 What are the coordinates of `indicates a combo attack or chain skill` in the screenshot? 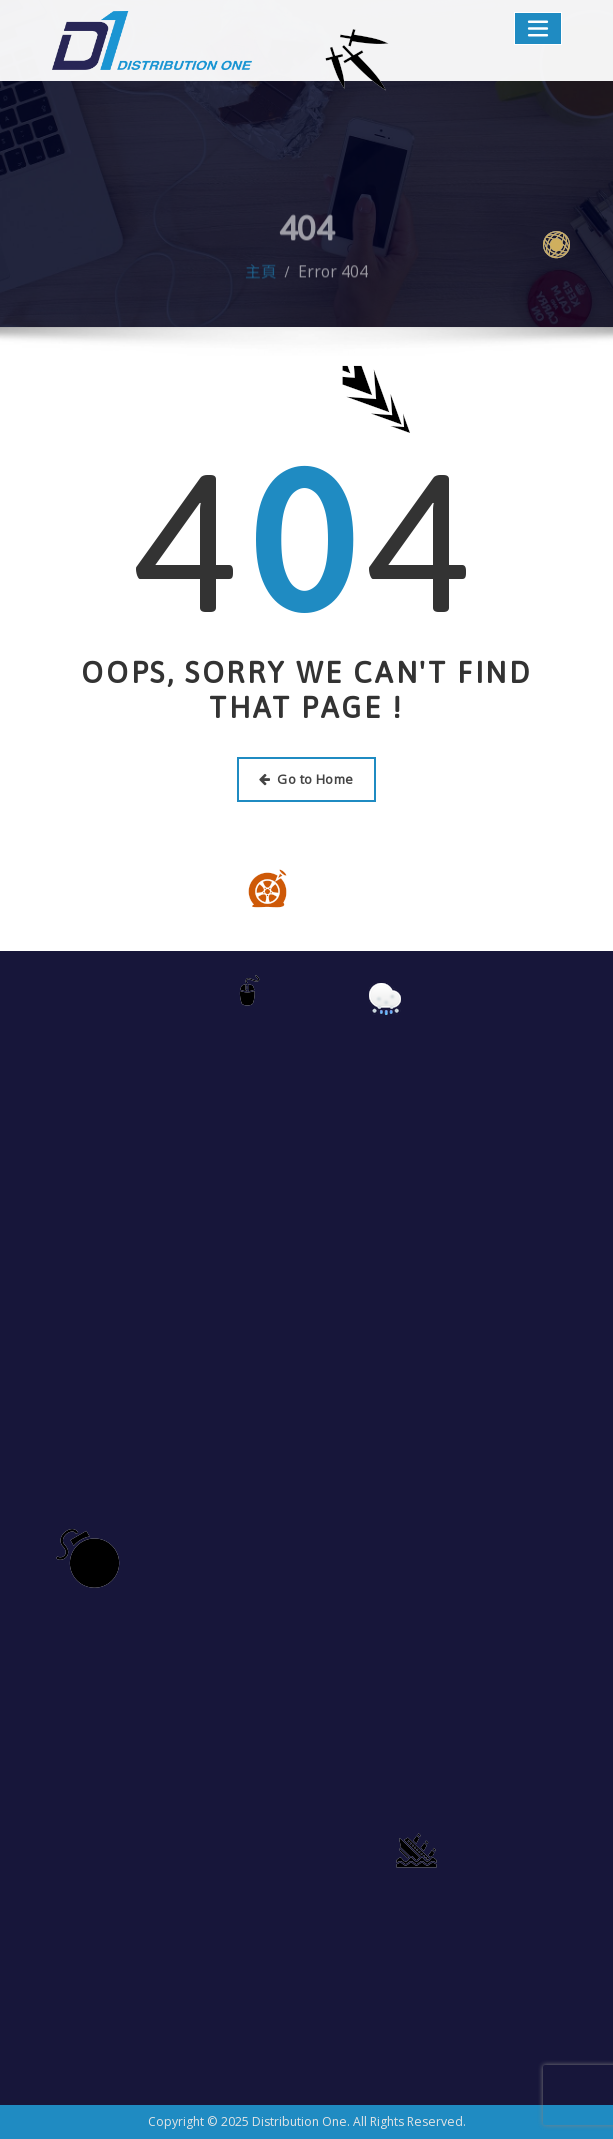 It's located at (376, 399).